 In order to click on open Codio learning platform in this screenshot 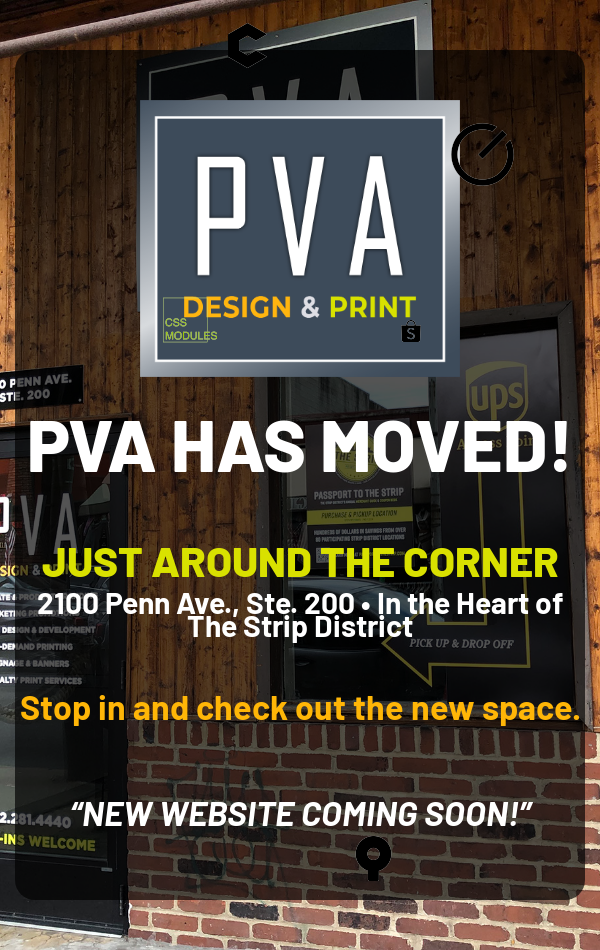, I will do `click(247, 45)`.